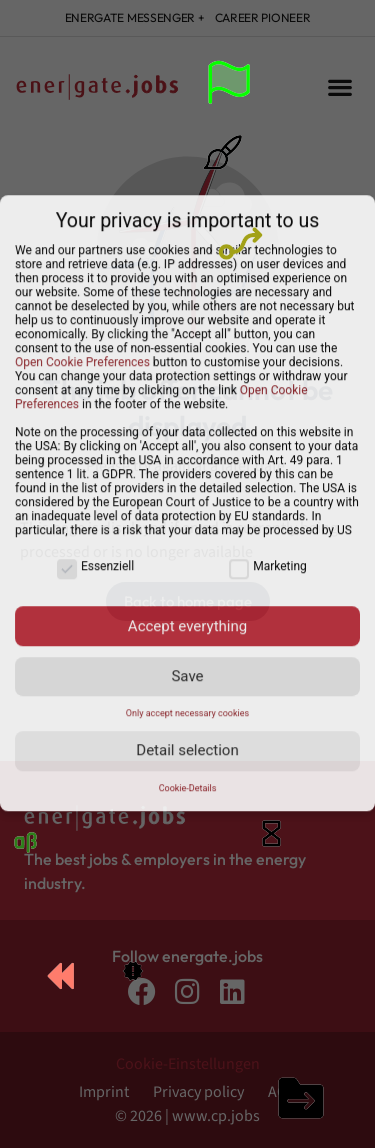 Image resolution: width=375 pixels, height=1148 pixels. Describe the element at coordinates (25, 840) in the screenshot. I see `switch to greek alphabet input` at that location.